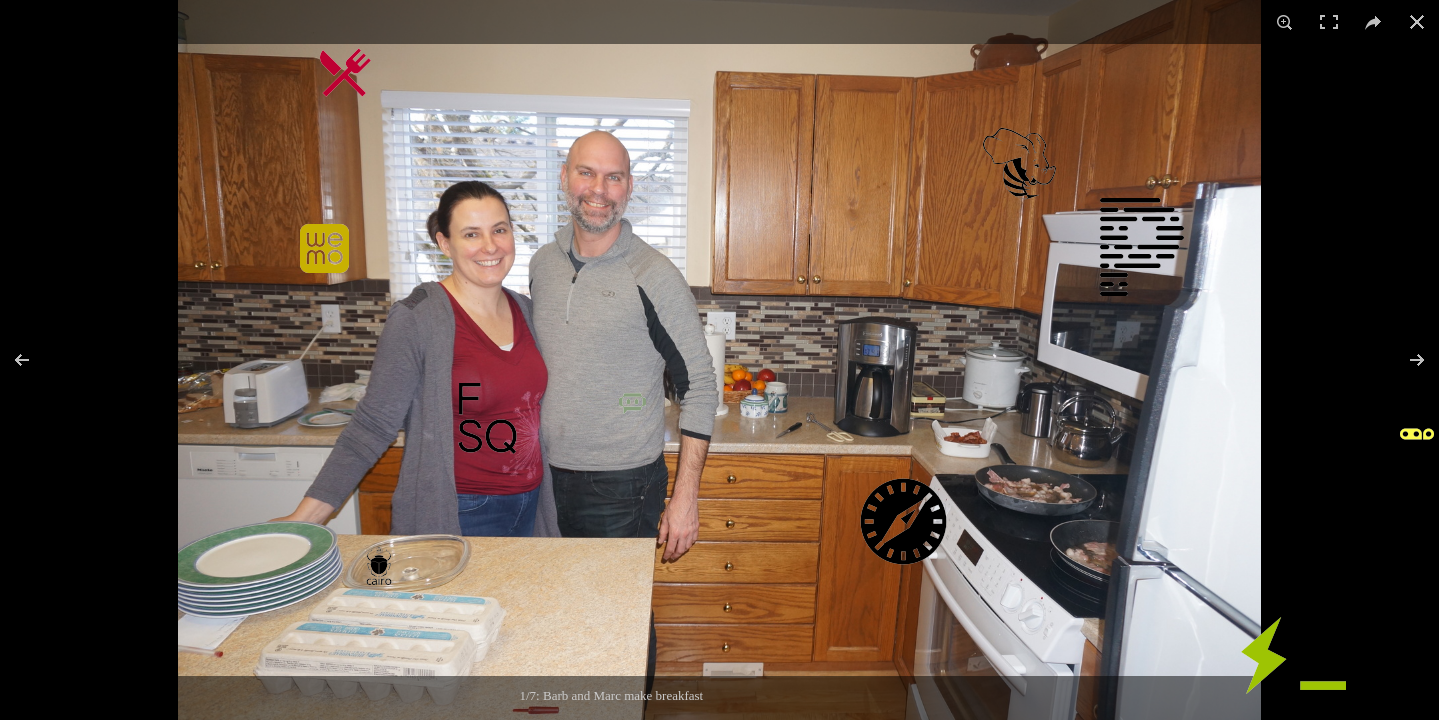 This screenshot has width=1439, height=720. What do you see at coordinates (1417, 434) in the screenshot?
I see `visit the Thangs 3D model platform` at bounding box center [1417, 434].